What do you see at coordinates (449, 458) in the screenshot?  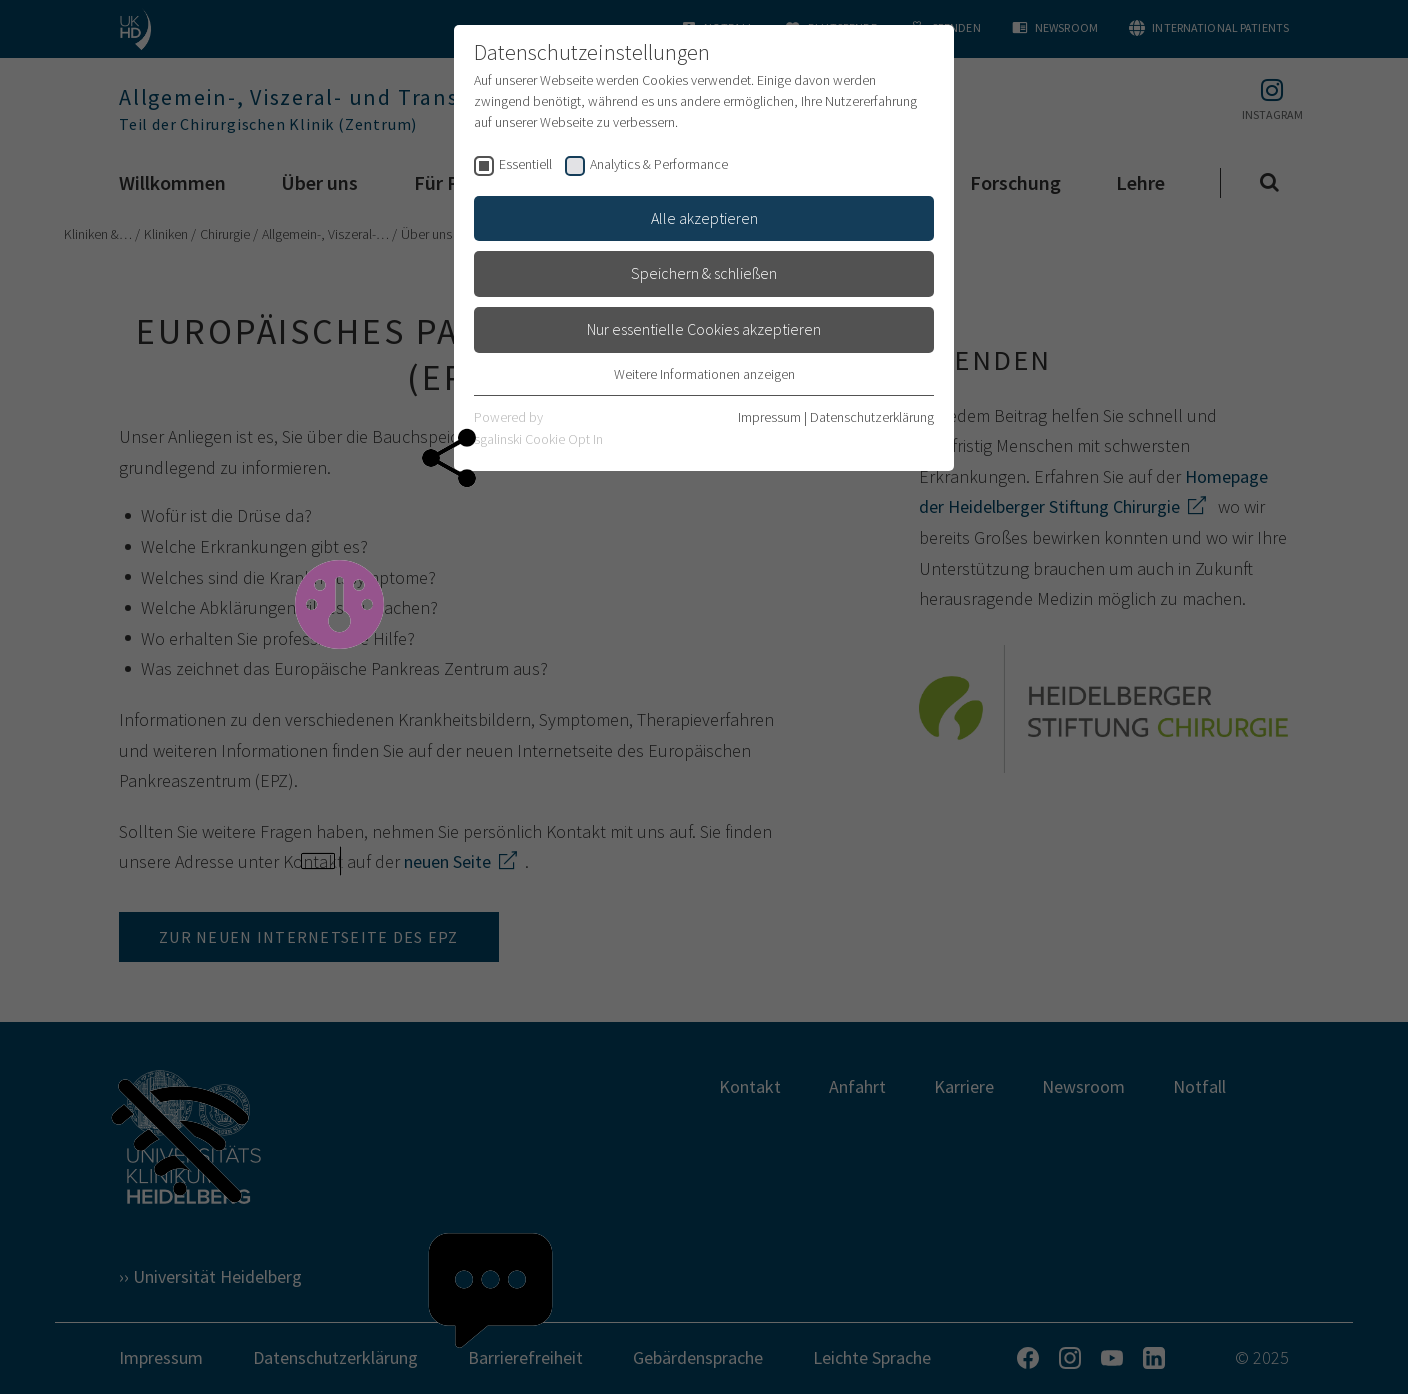 I see `share content to social media` at bounding box center [449, 458].